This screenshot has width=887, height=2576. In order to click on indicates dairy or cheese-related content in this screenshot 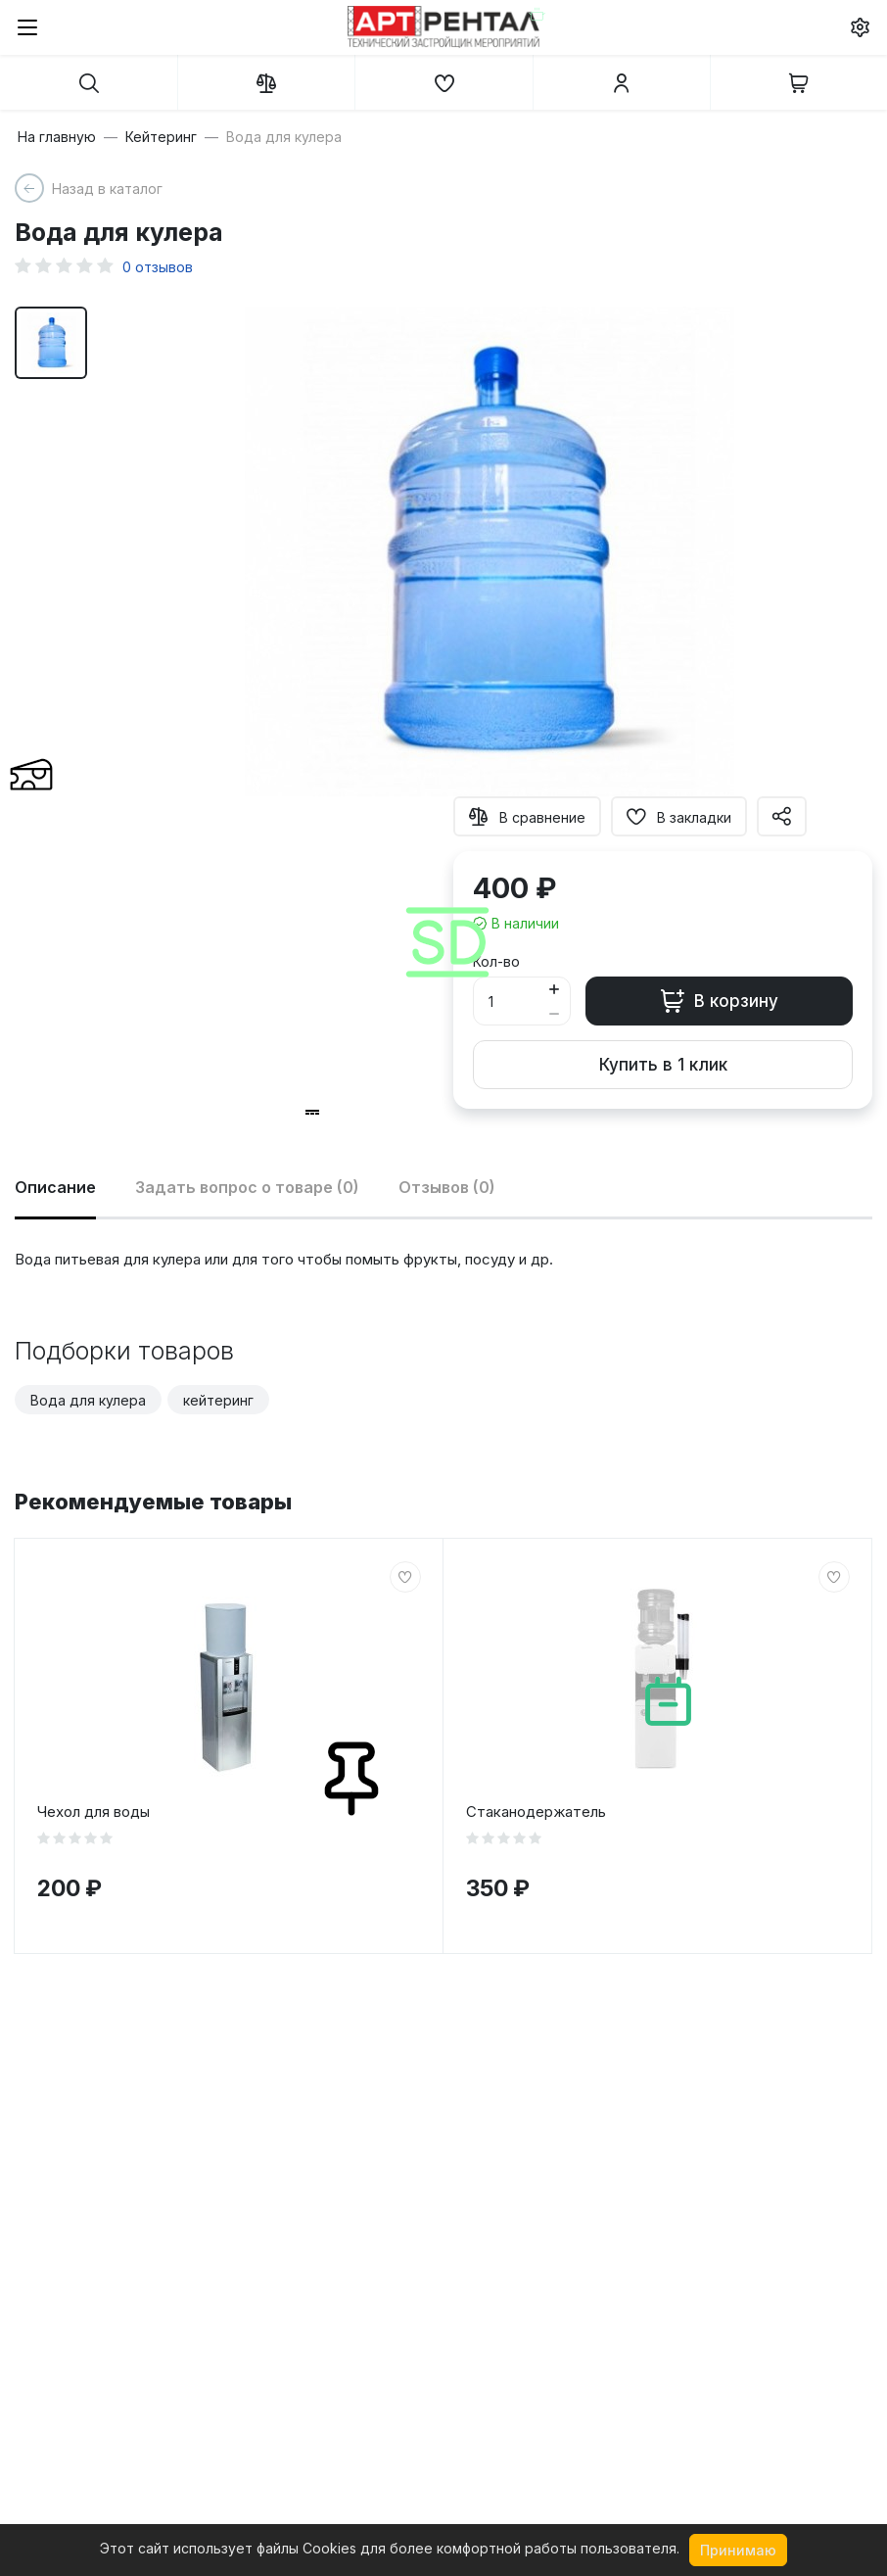, I will do `click(31, 777)`.